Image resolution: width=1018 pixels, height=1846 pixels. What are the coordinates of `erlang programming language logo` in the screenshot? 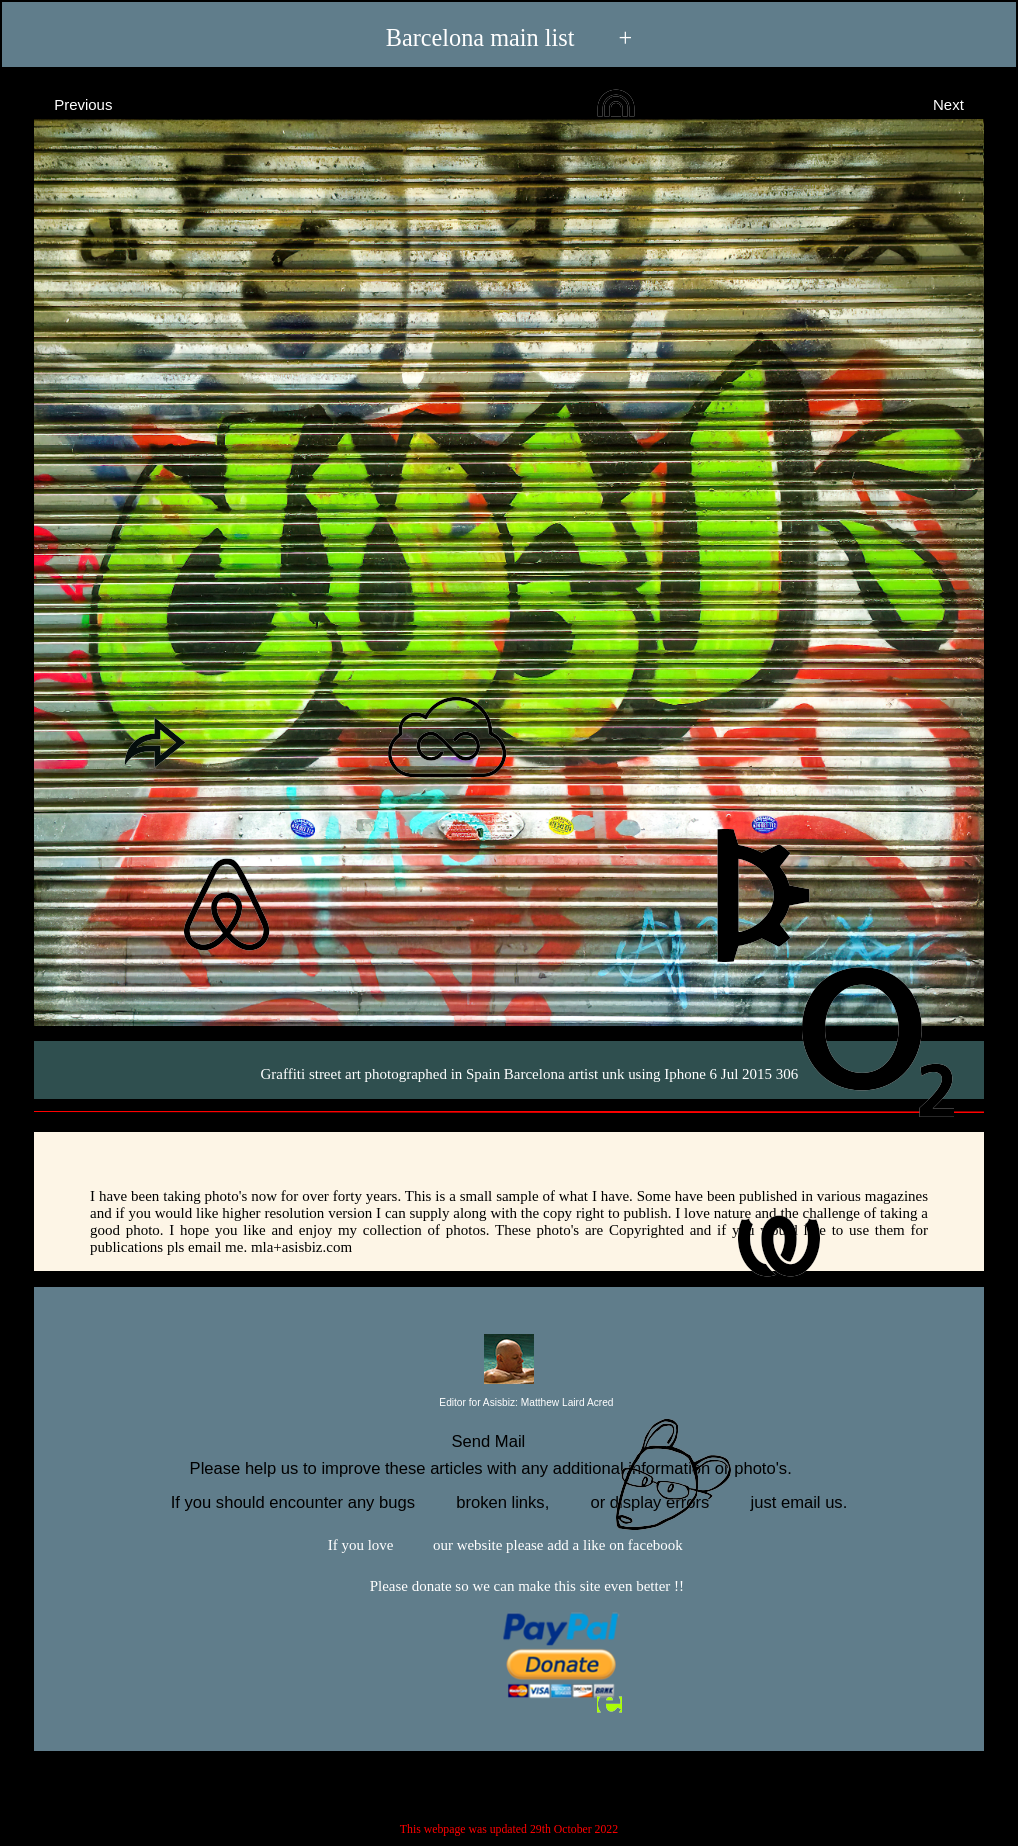 It's located at (609, 1704).